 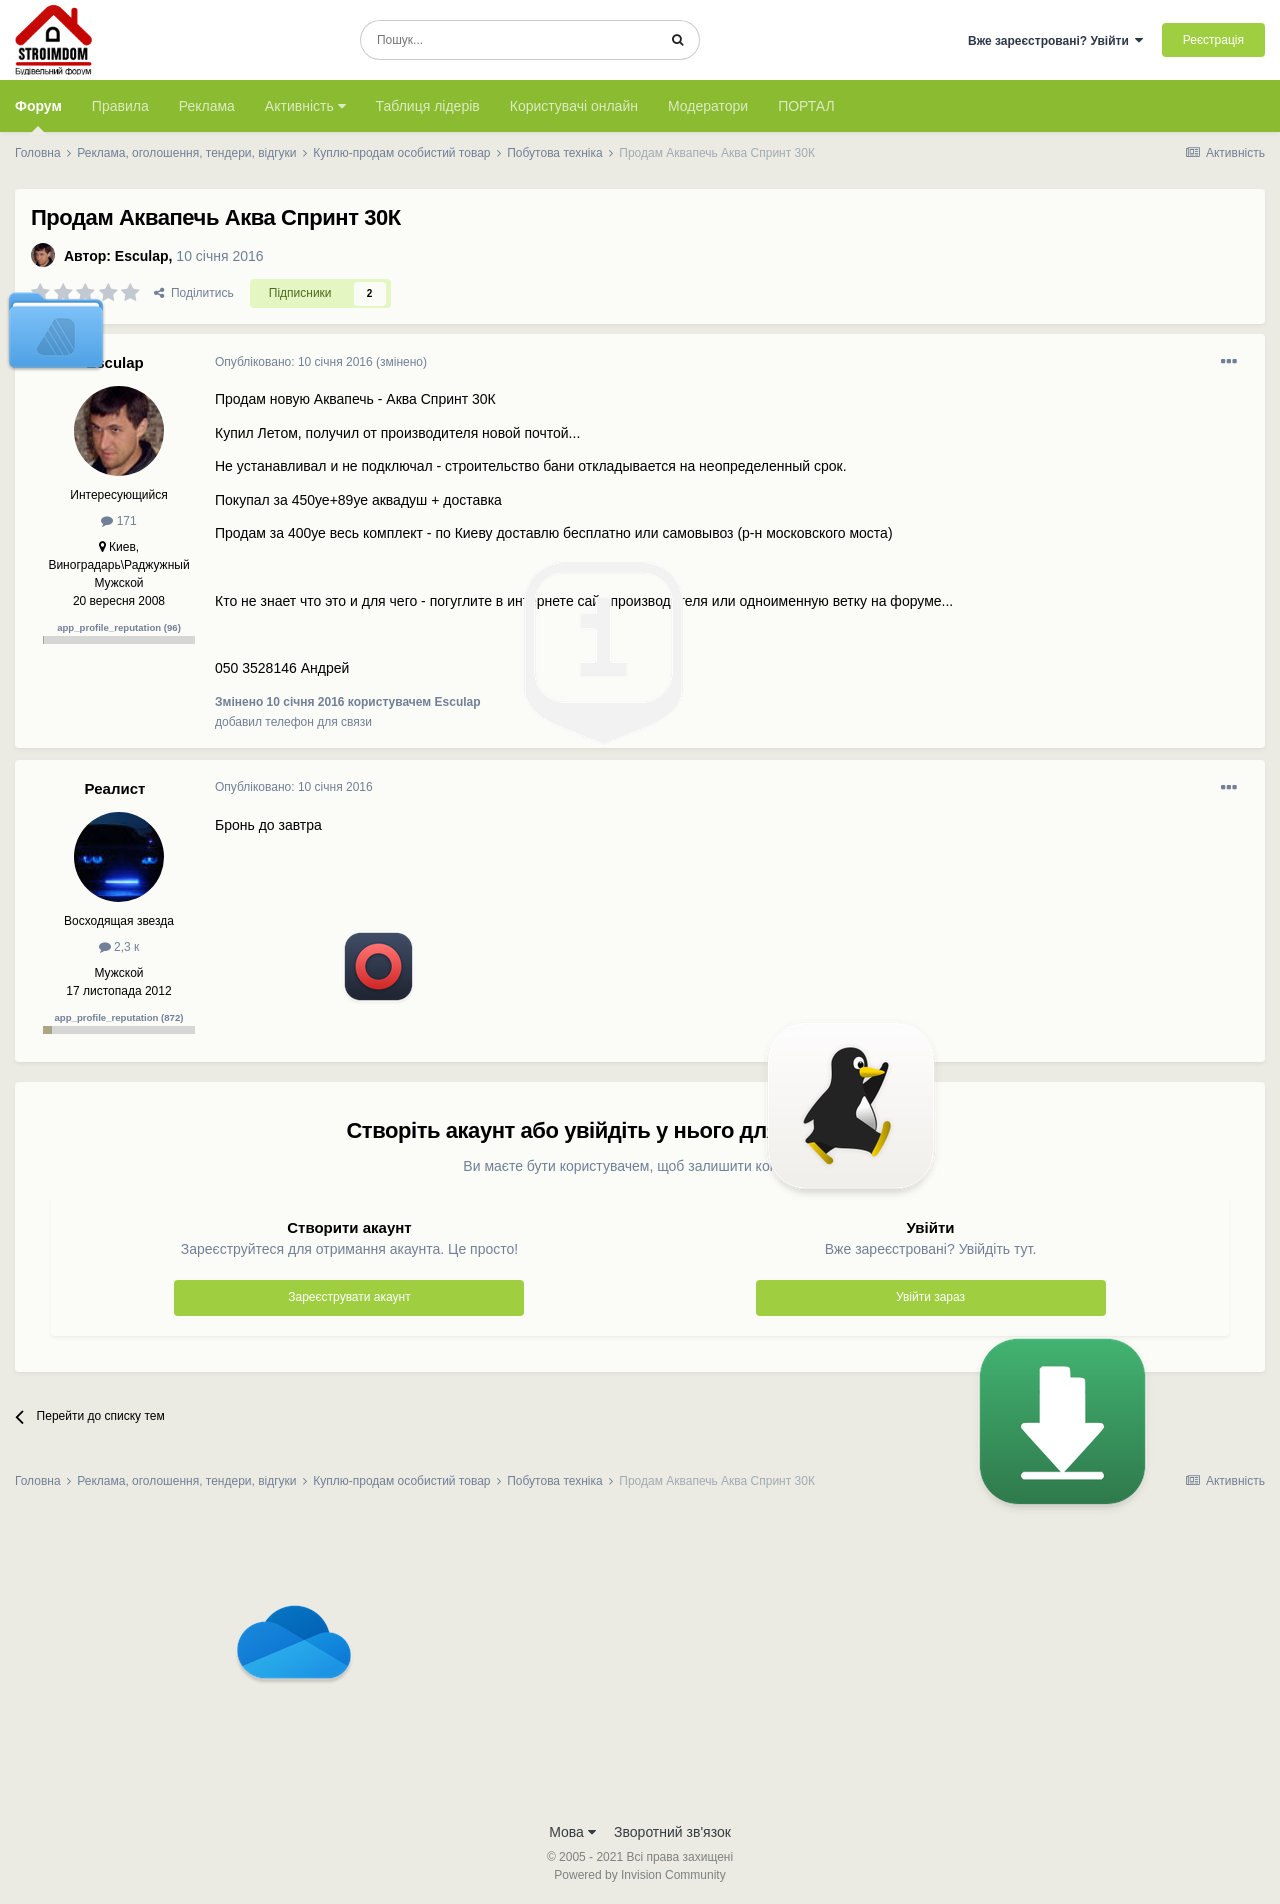 I want to click on download videos from YouTube for offline viewing, so click(x=1062, y=1421).